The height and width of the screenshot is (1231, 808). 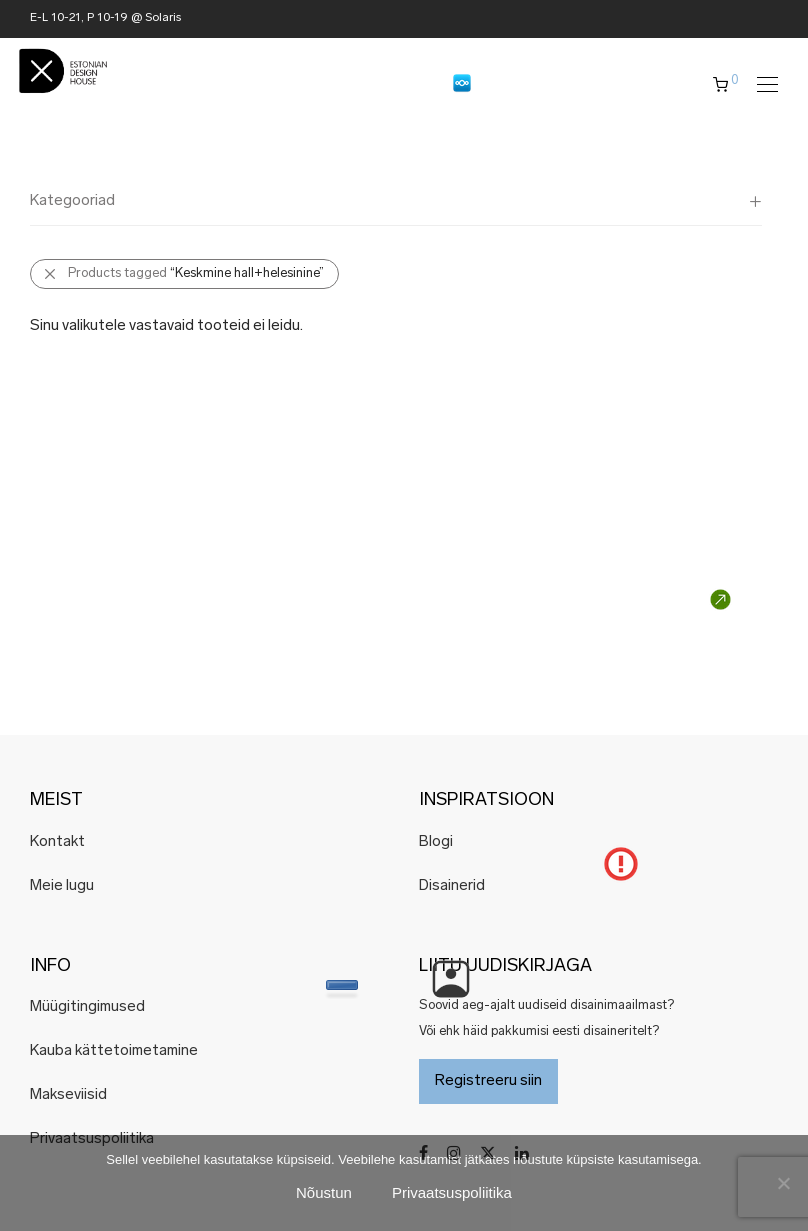 I want to click on indicates important or critical status, so click(x=621, y=864).